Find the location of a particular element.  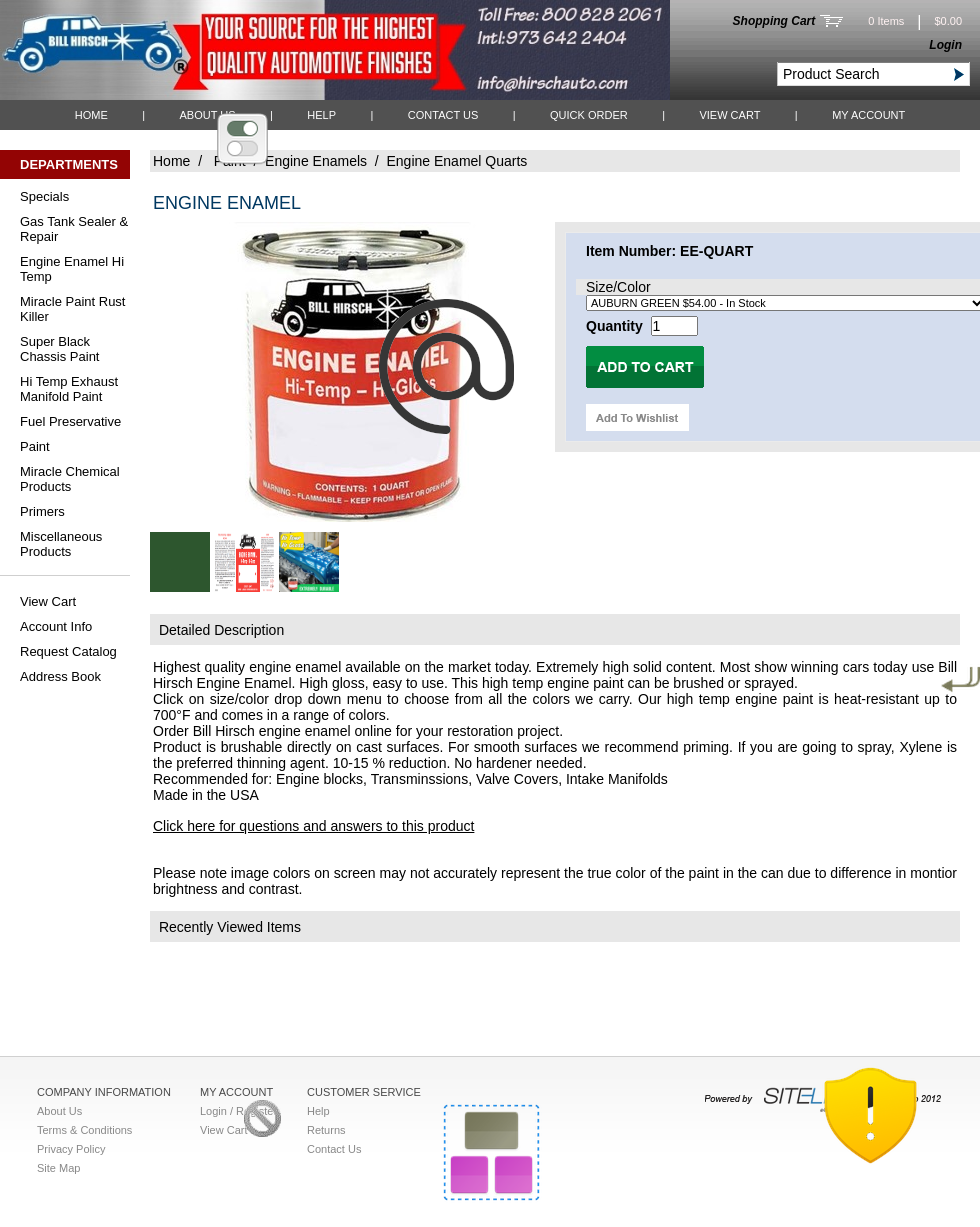

indicates a security warning or alert is located at coordinates (870, 1115).